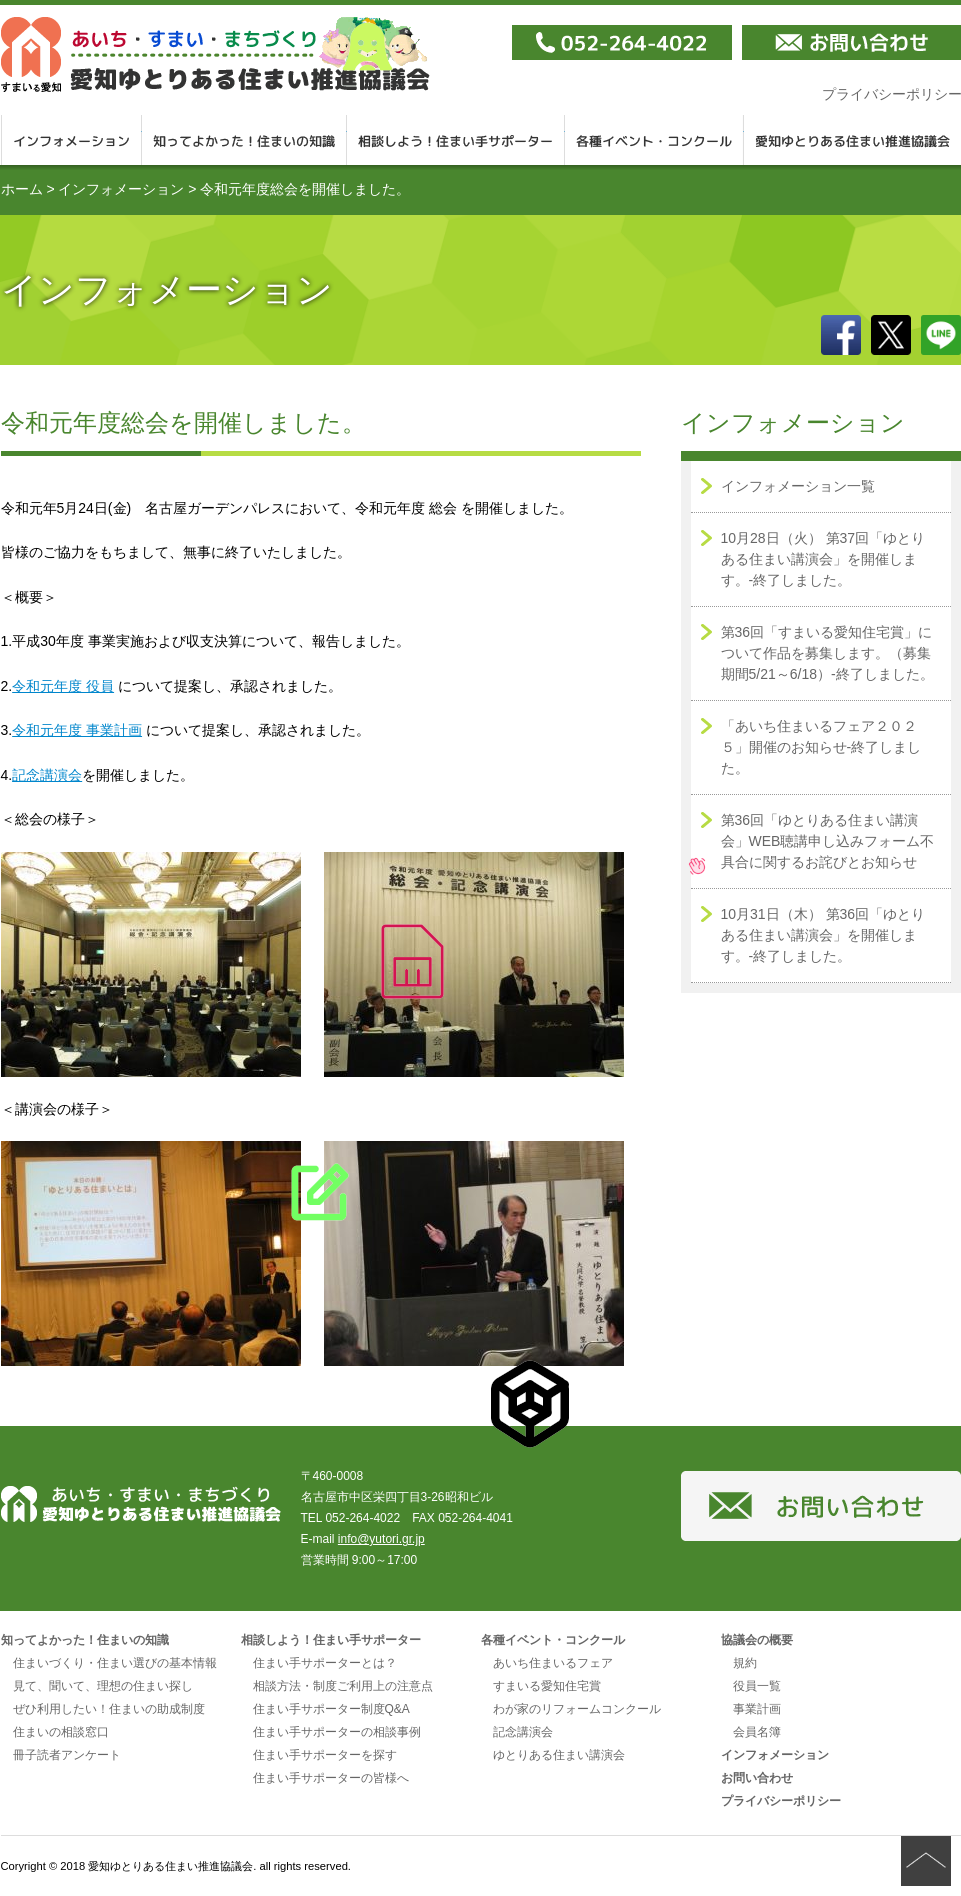 The height and width of the screenshot is (1896, 961). Describe the element at coordinates (697, 866) in the screenshot. I see `send a friendly greeting or wave` at that location.